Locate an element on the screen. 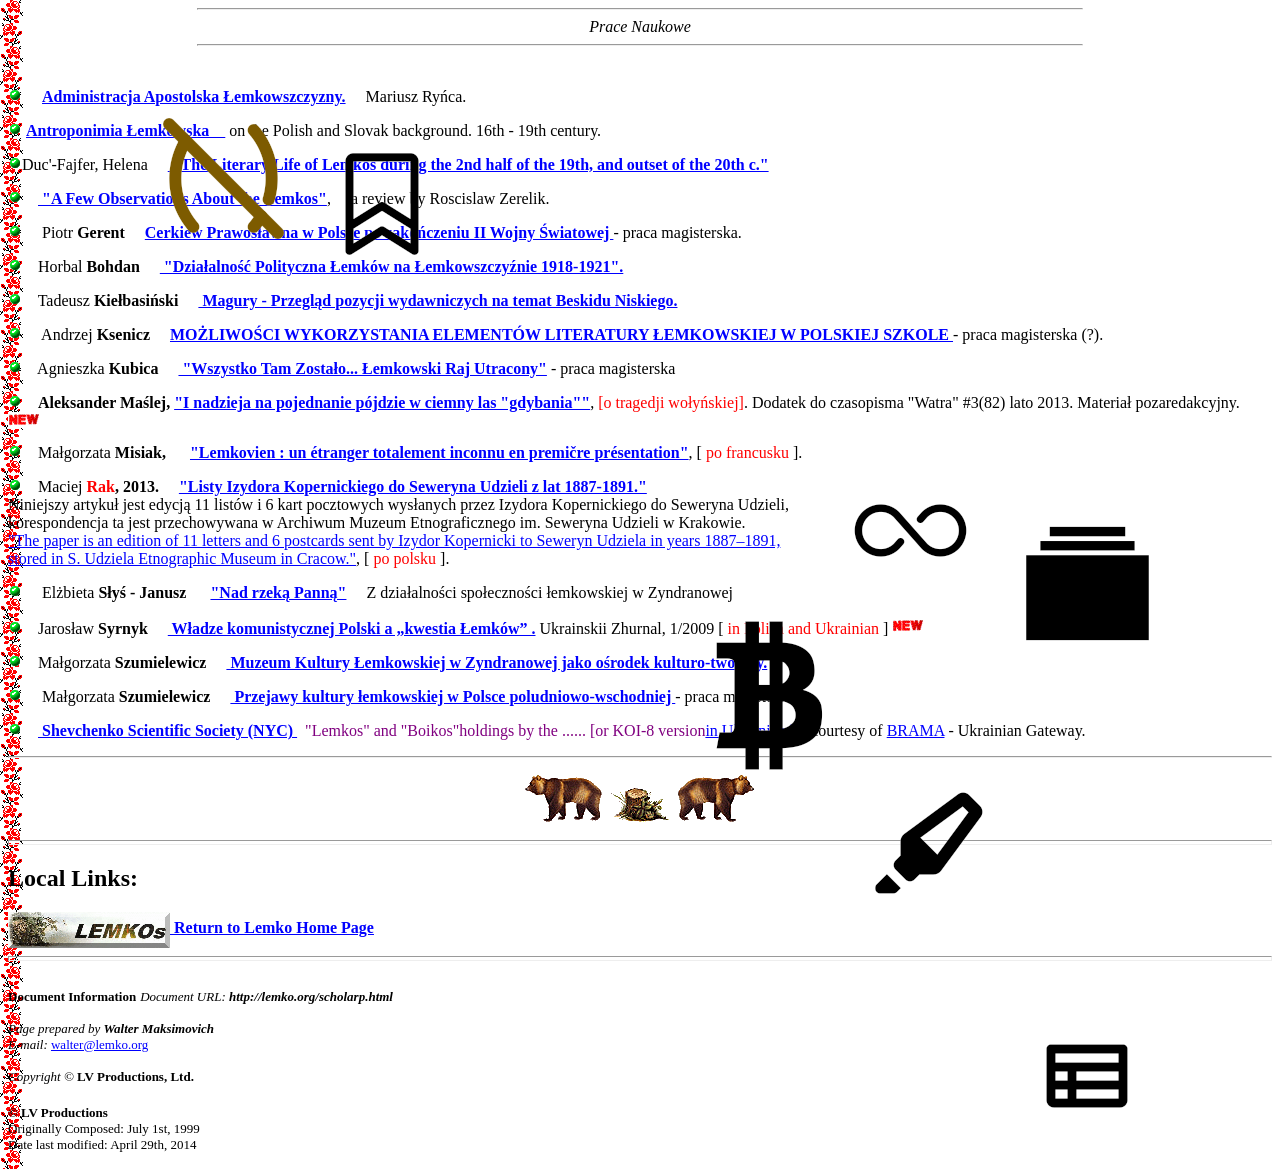 This screenshot has height=1169, width=1280. view your photo albums is located at coordinates (1087, 583).